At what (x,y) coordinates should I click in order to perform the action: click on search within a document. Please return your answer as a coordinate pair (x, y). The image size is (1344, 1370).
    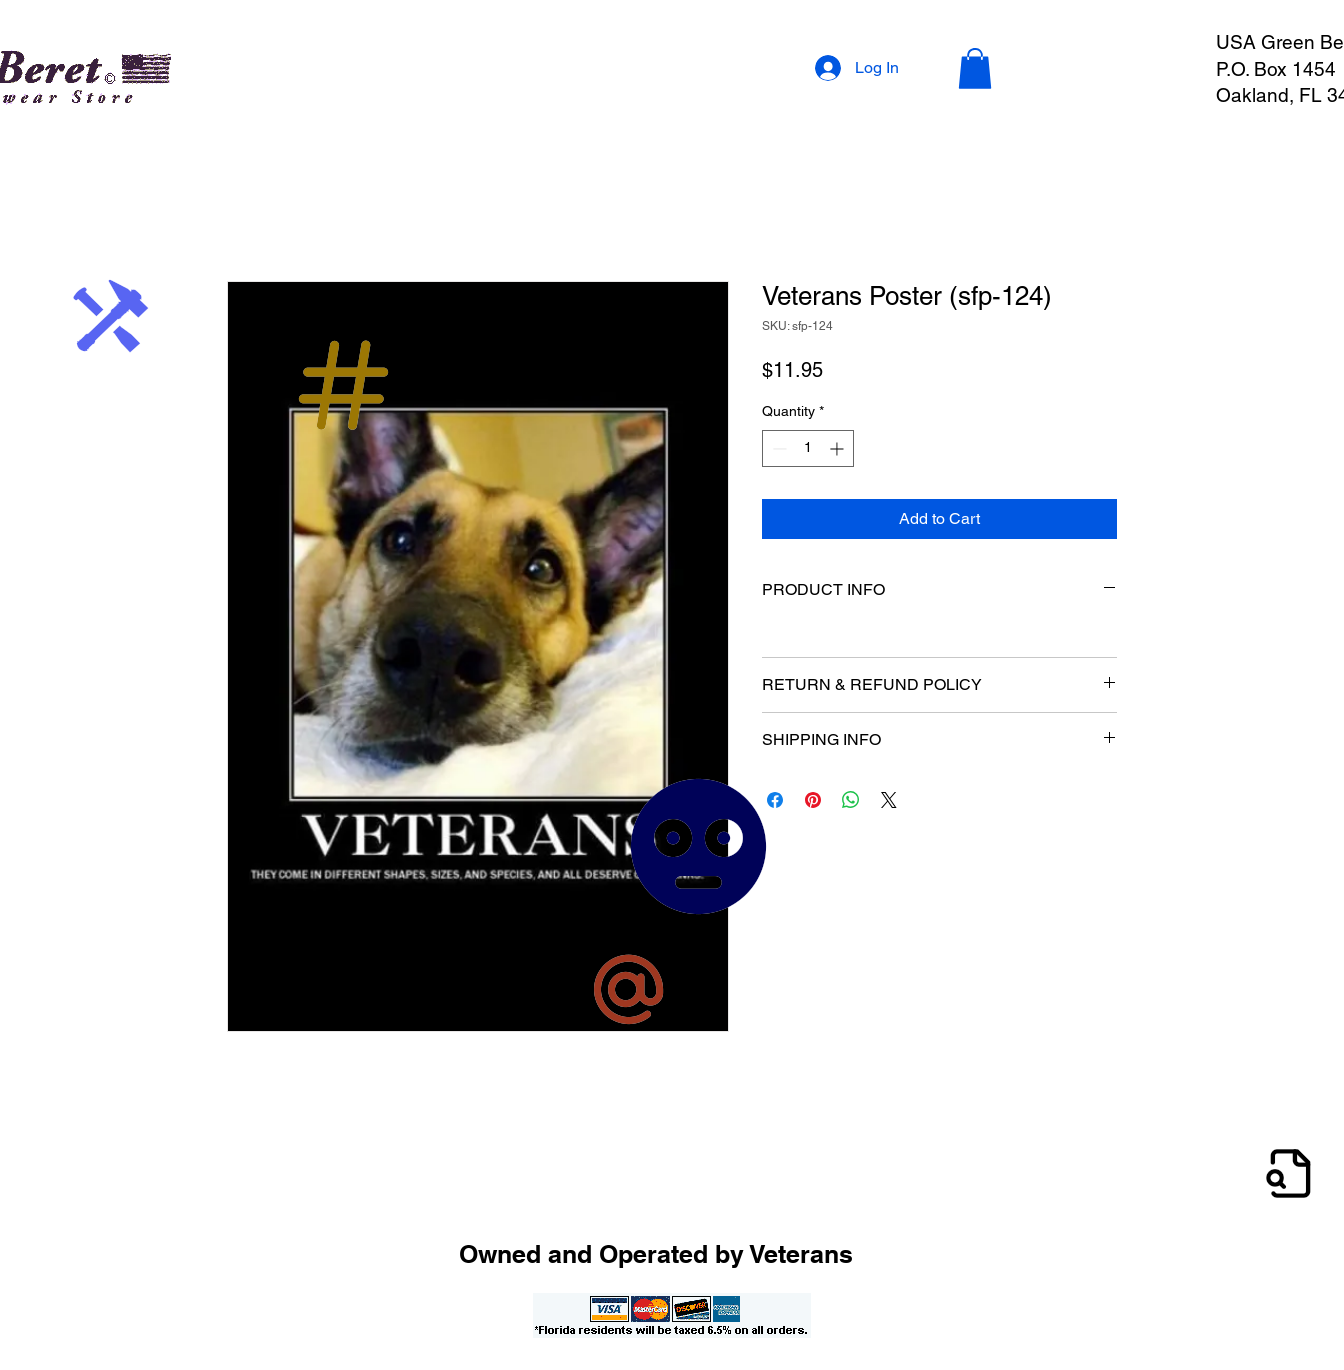
    Looking at the image, I should click on (1290, 1173).